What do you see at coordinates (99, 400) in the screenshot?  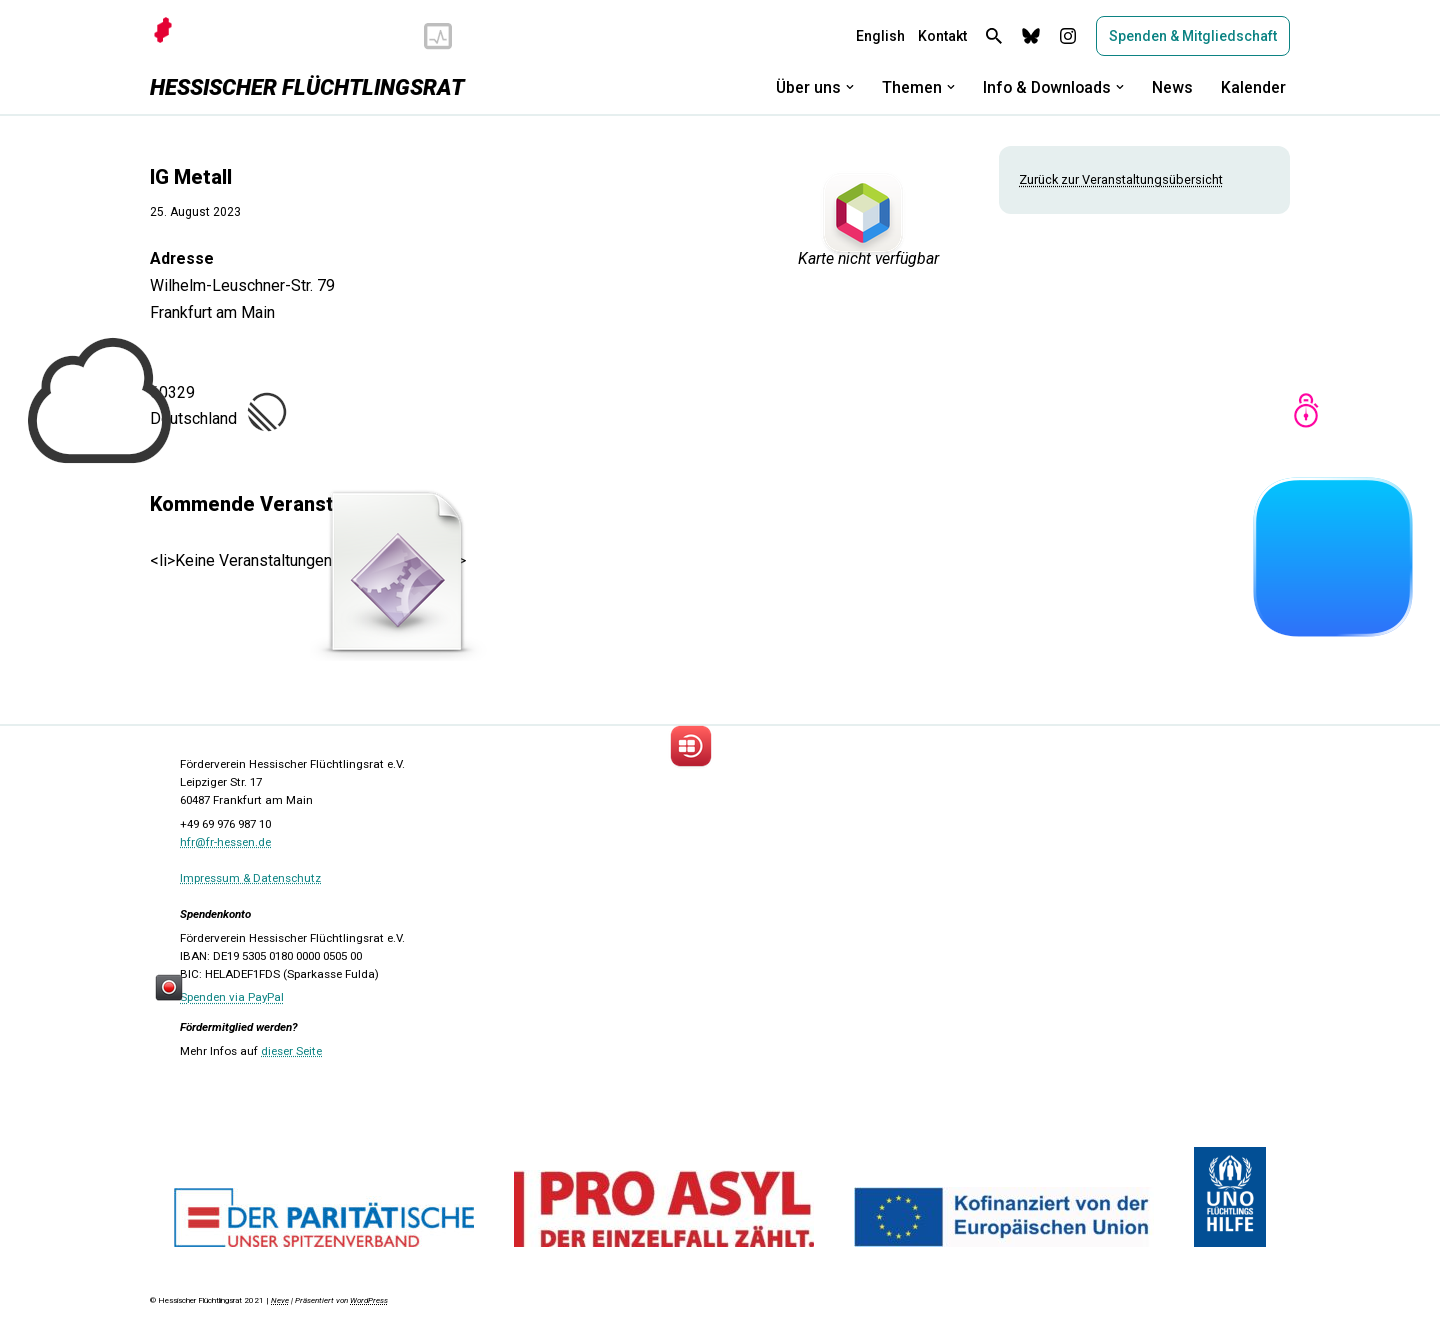 I see `access internet or cloud-based applications` at bounding box center [99, 400].